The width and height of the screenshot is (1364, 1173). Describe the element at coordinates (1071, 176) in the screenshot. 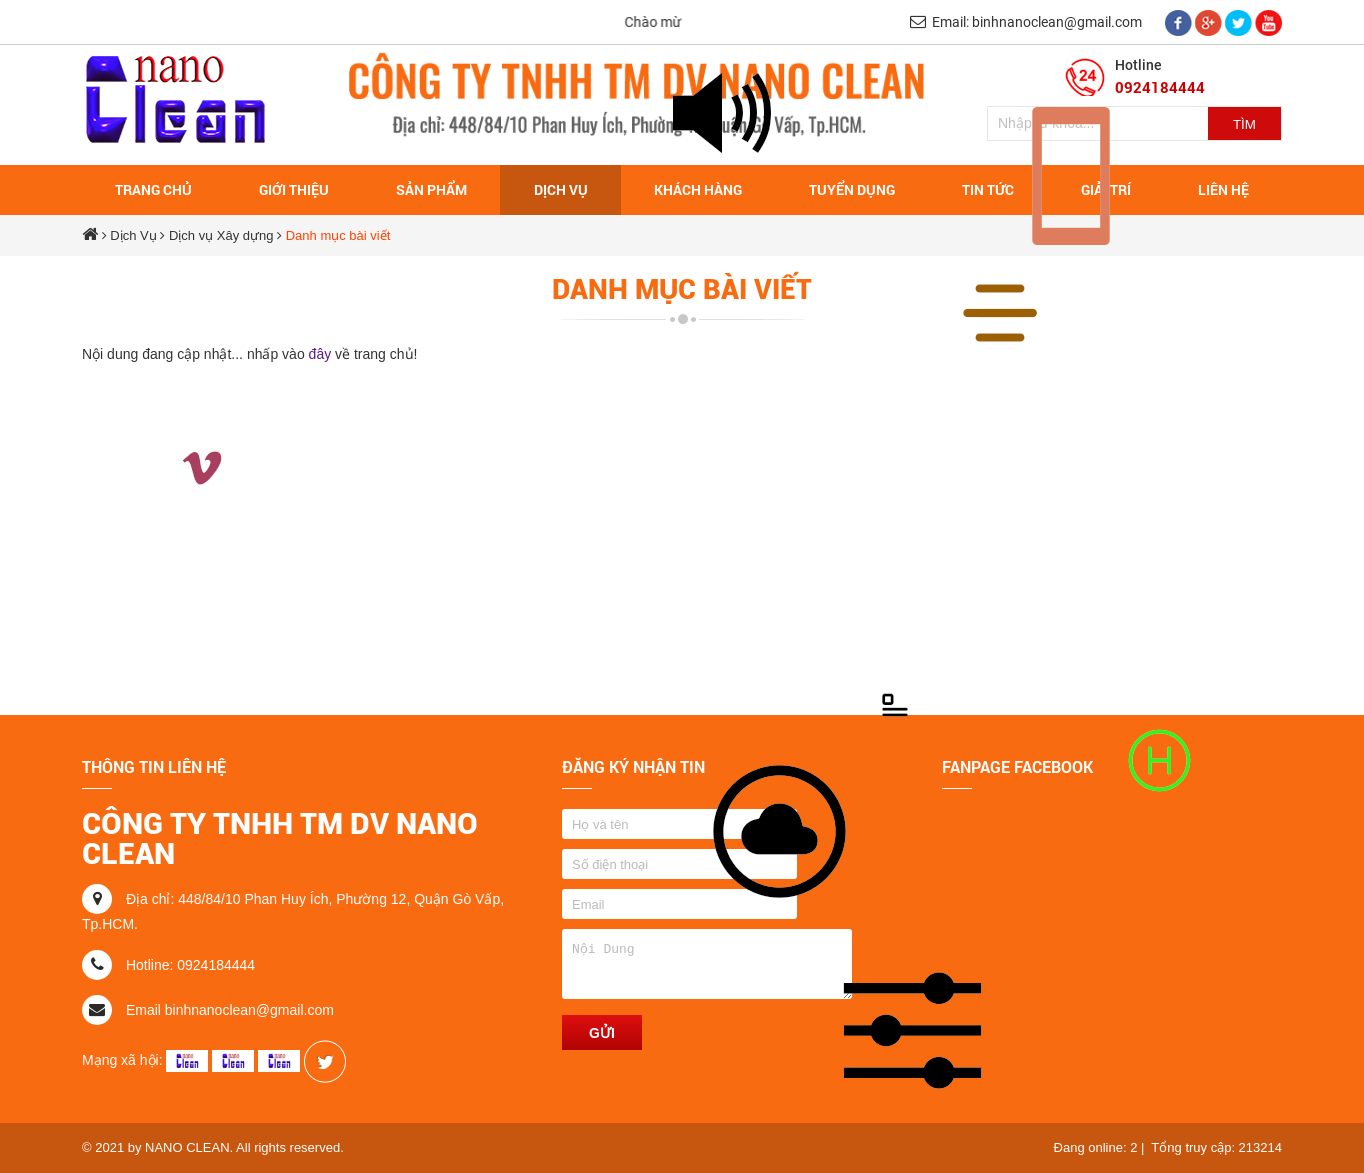

I see `switch to mobile view` at that location.